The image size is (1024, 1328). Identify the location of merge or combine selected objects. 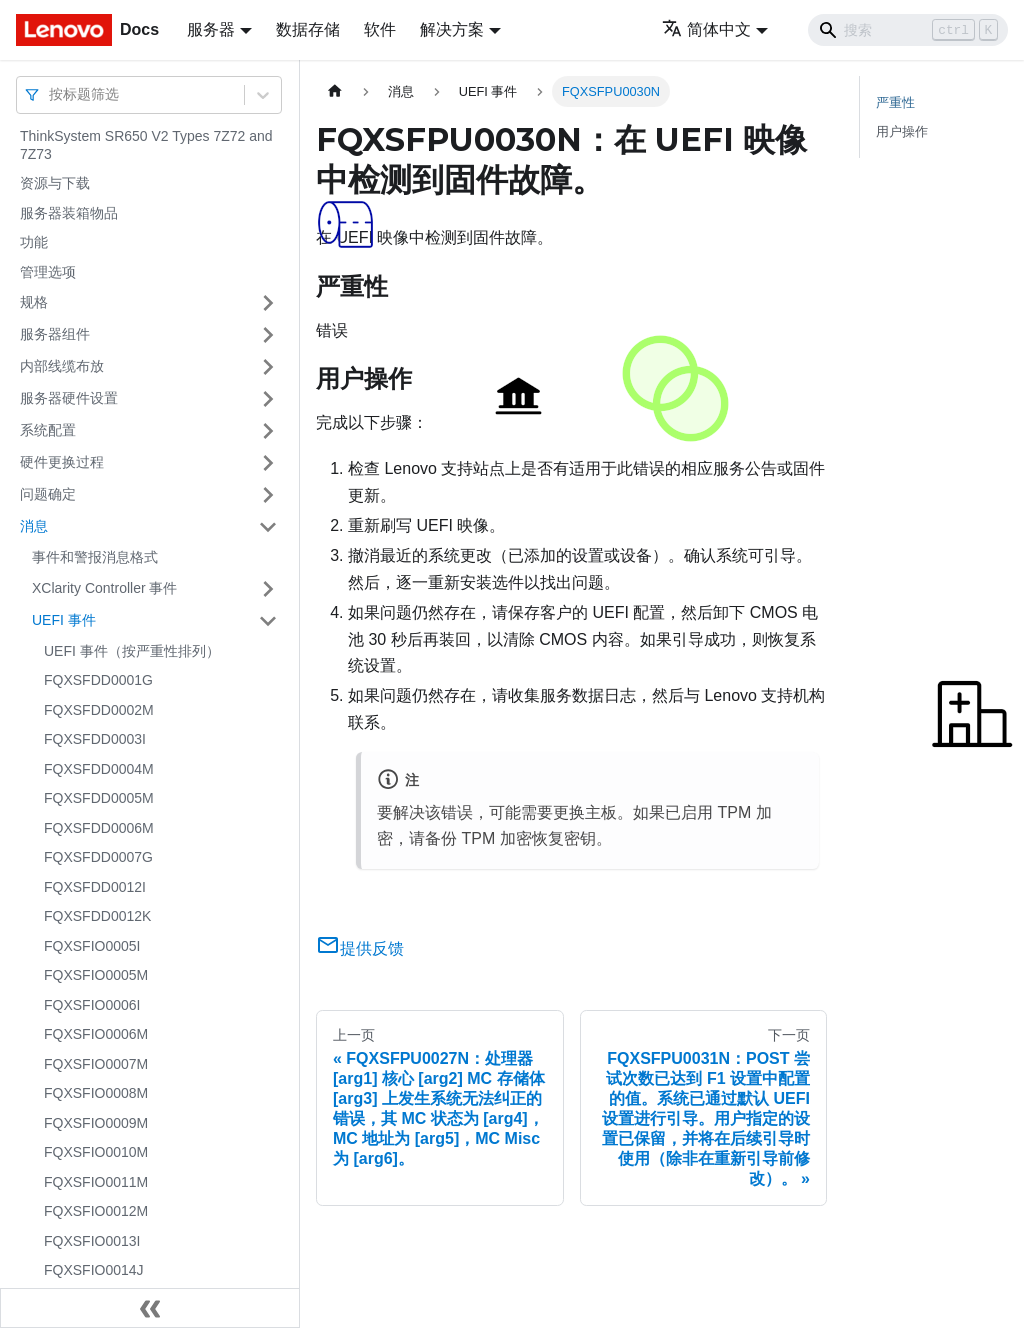
(675, 388).